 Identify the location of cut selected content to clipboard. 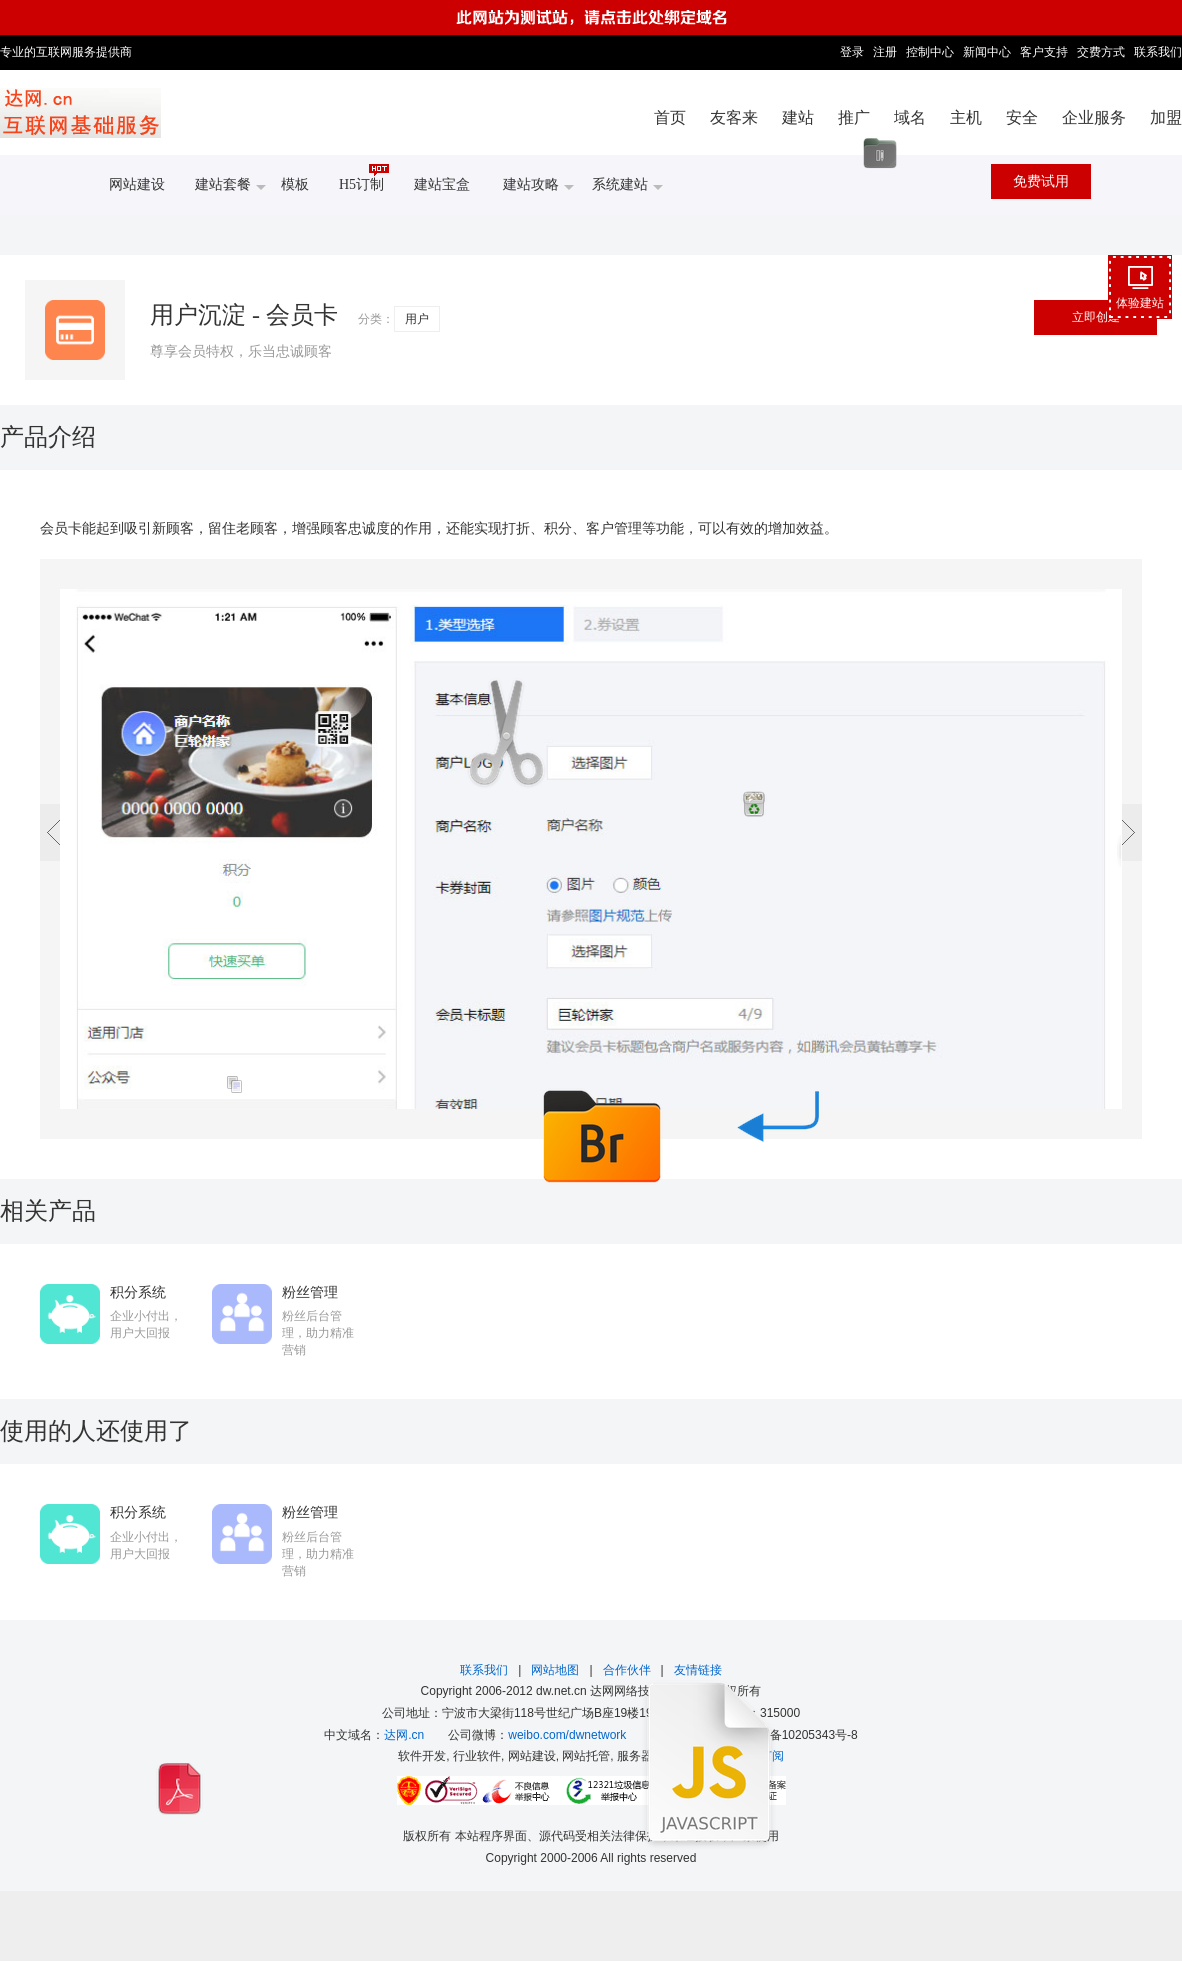
(506, 732).